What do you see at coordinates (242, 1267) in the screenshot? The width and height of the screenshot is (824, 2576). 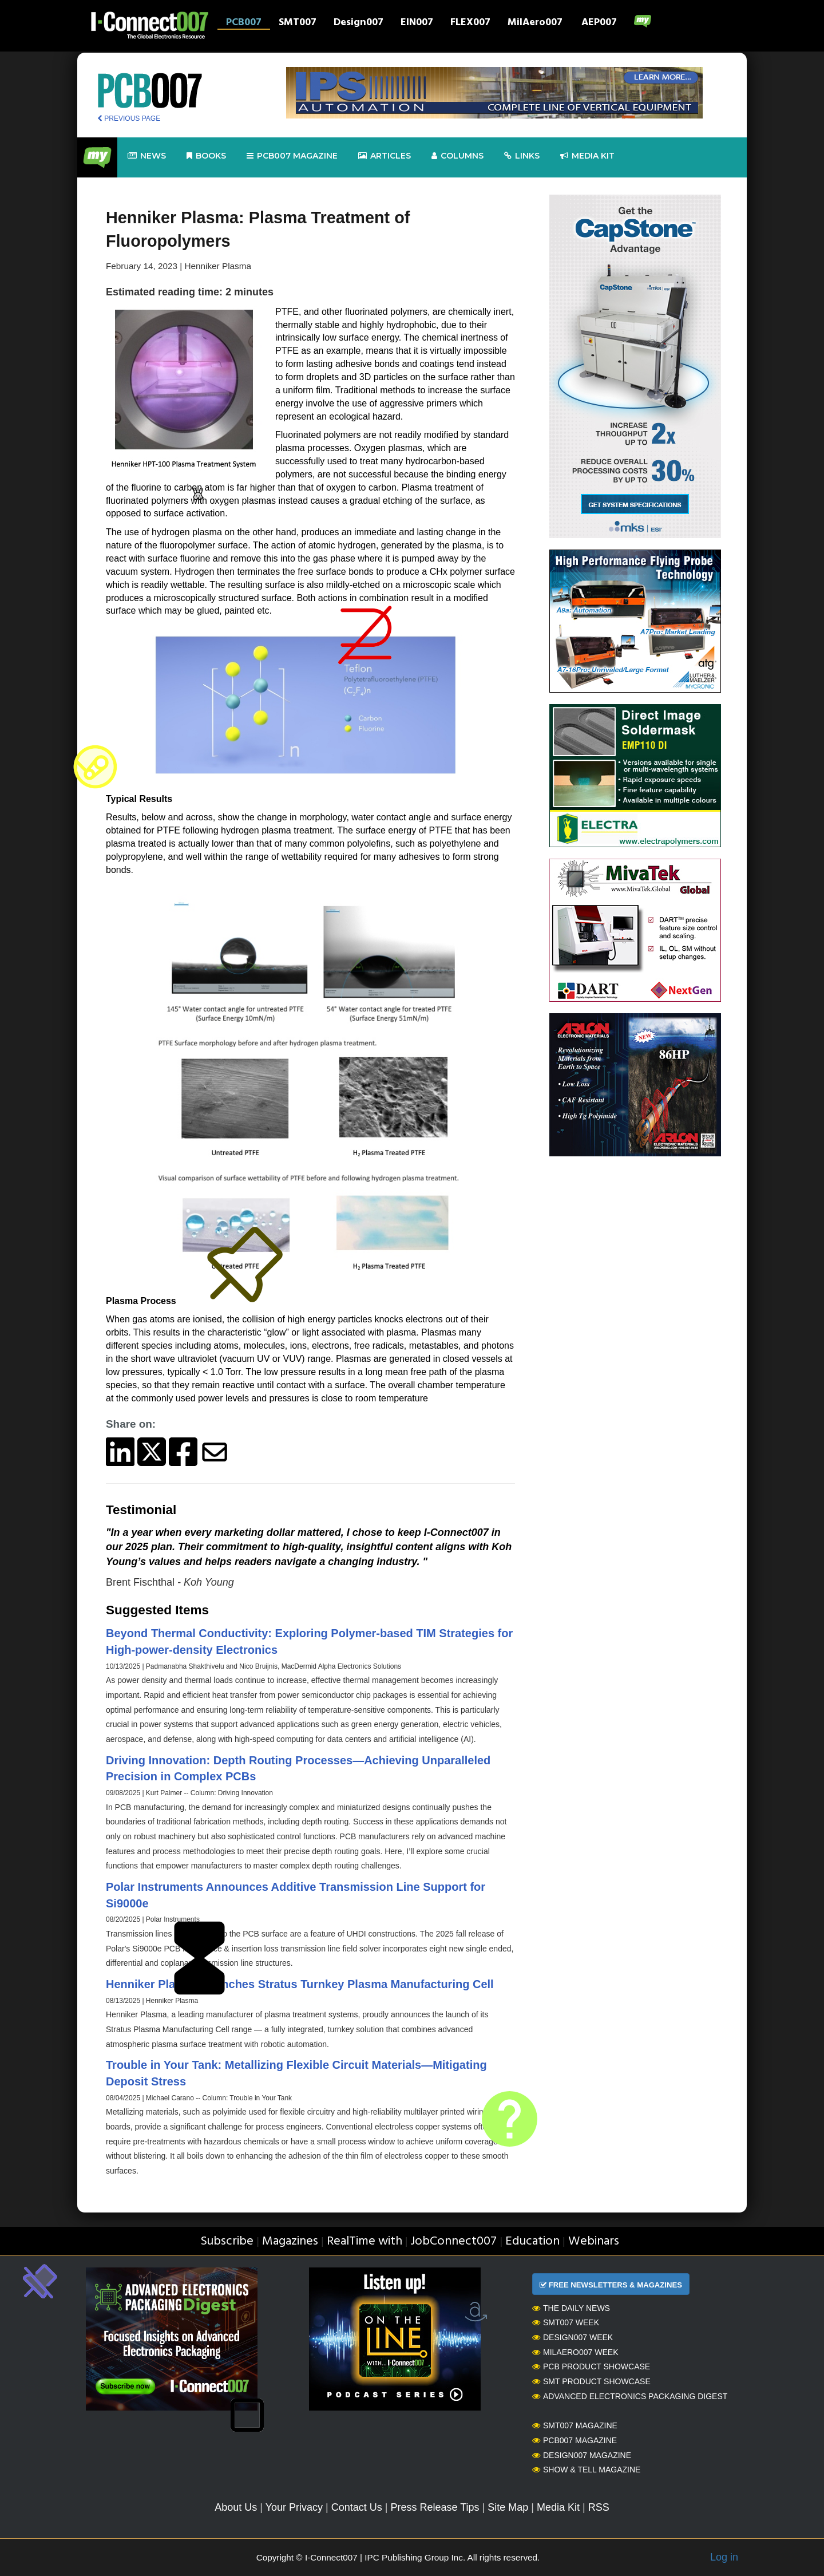 I see `pin an item to keep it visible` at bounding box center [242, 1267].